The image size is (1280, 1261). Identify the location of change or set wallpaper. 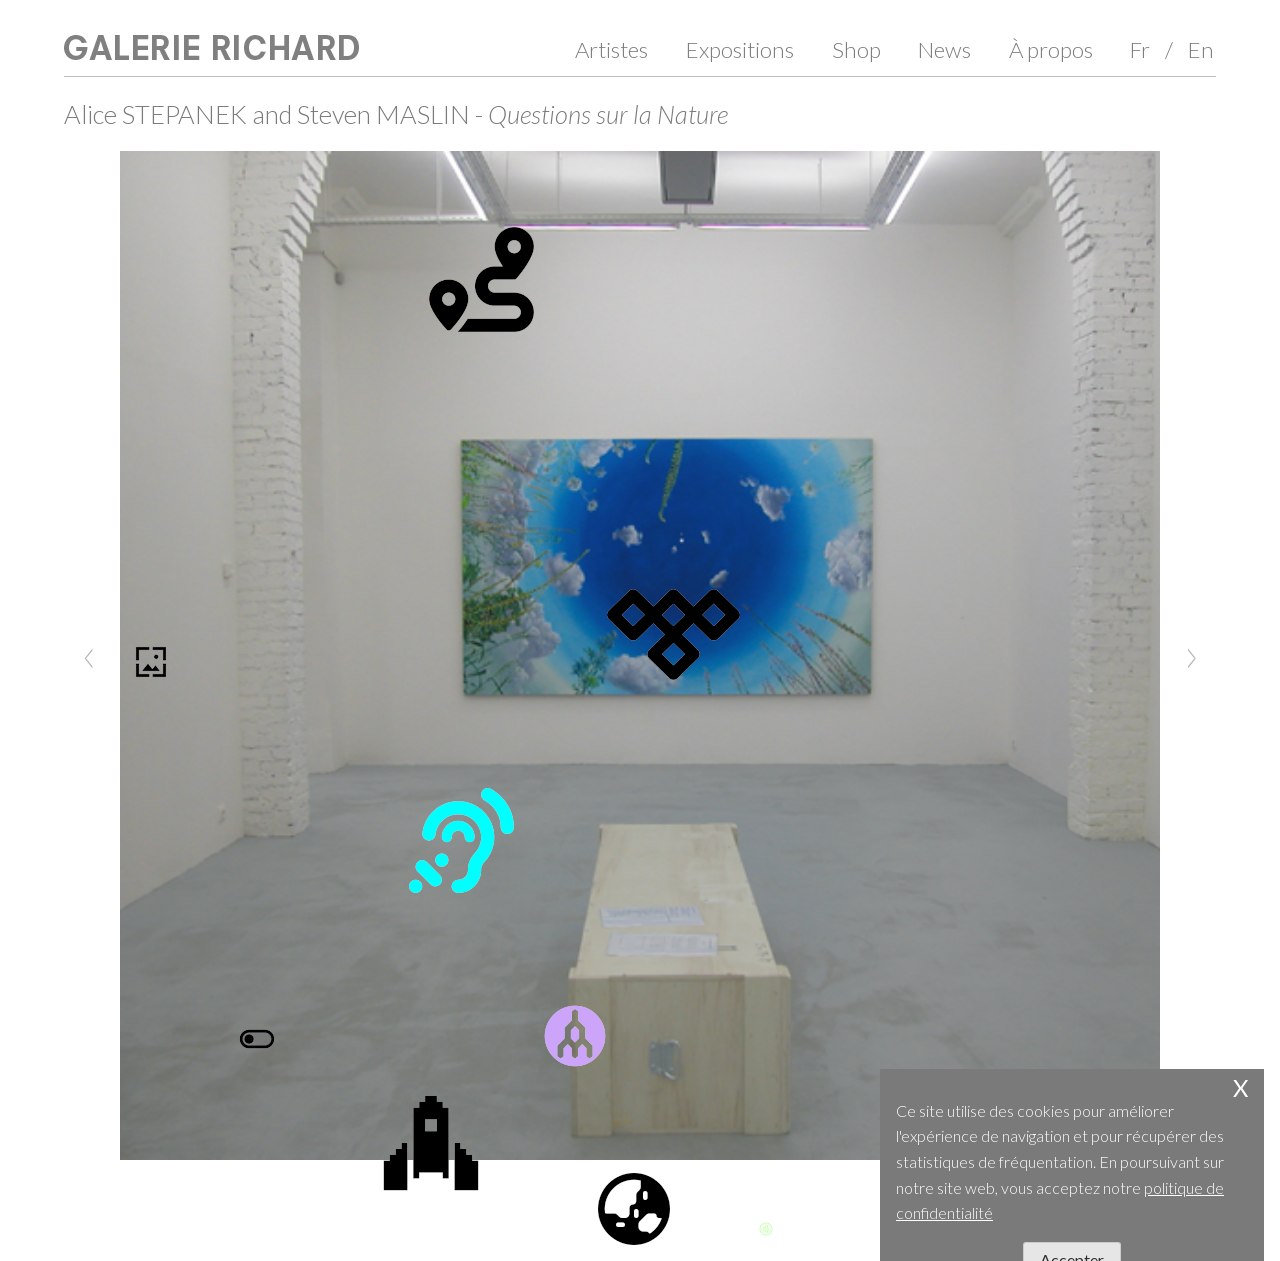
(151, 662).